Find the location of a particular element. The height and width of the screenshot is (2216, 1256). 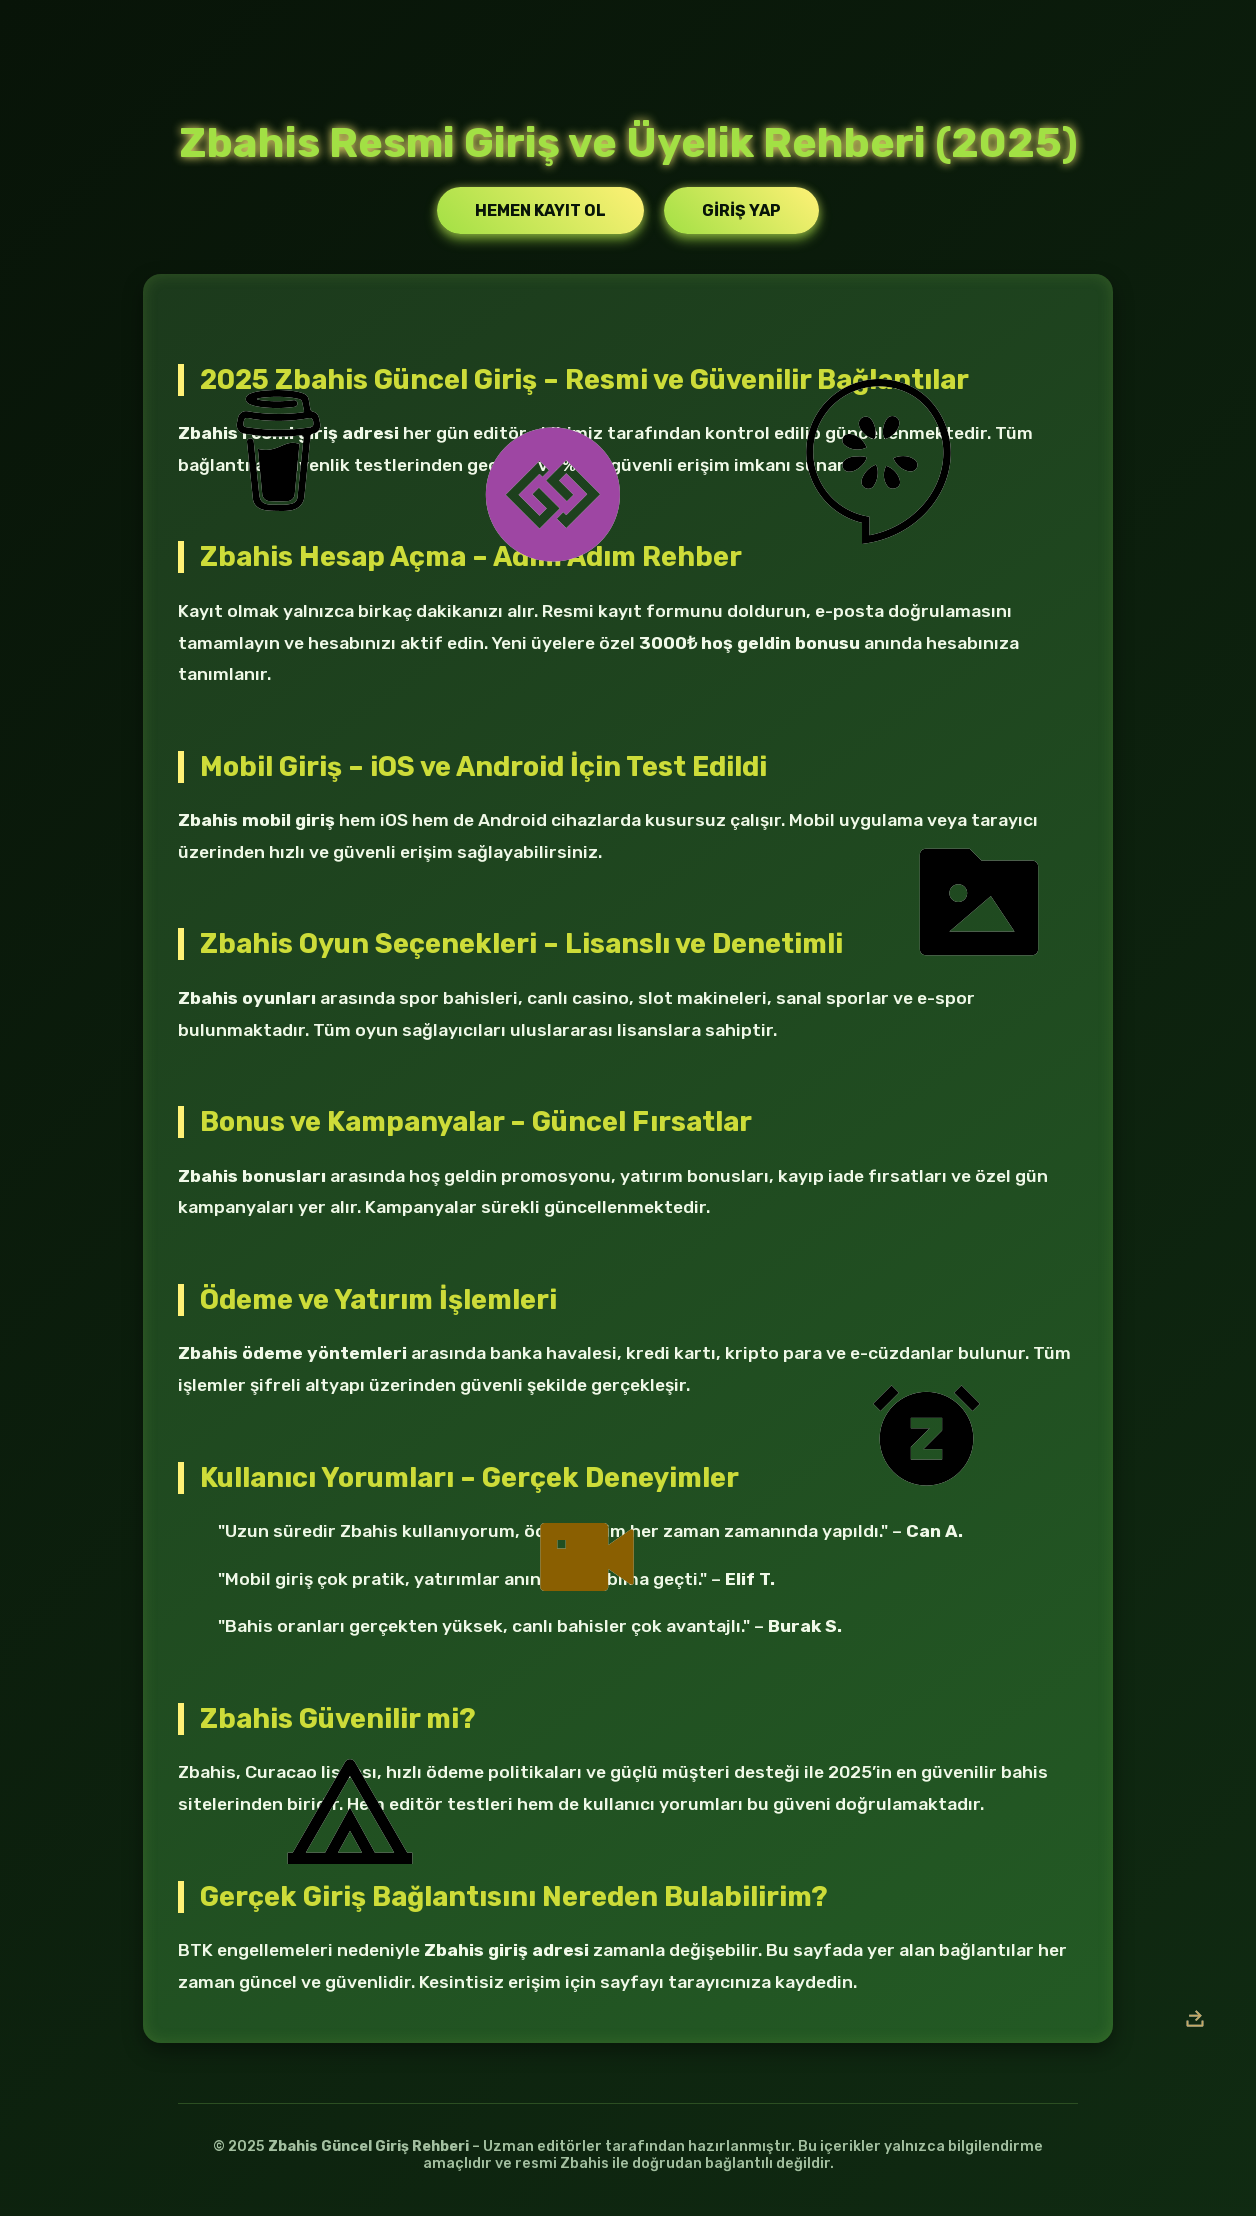

view camping or outdoor locations is located at coordinates (350, 1813).